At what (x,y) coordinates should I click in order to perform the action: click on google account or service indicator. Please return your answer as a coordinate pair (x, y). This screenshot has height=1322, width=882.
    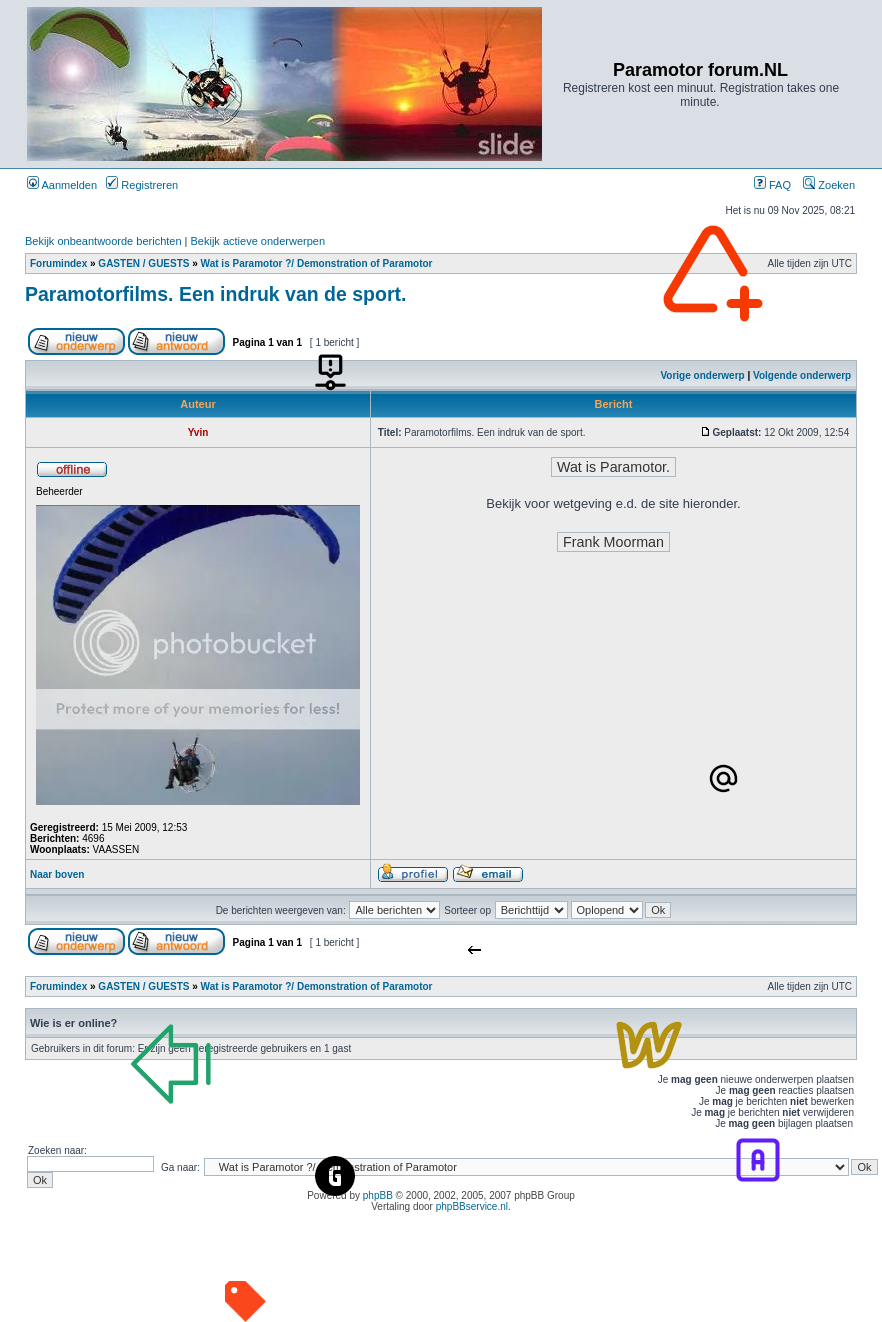
    Looking at the image, I should click on (335, 1176).